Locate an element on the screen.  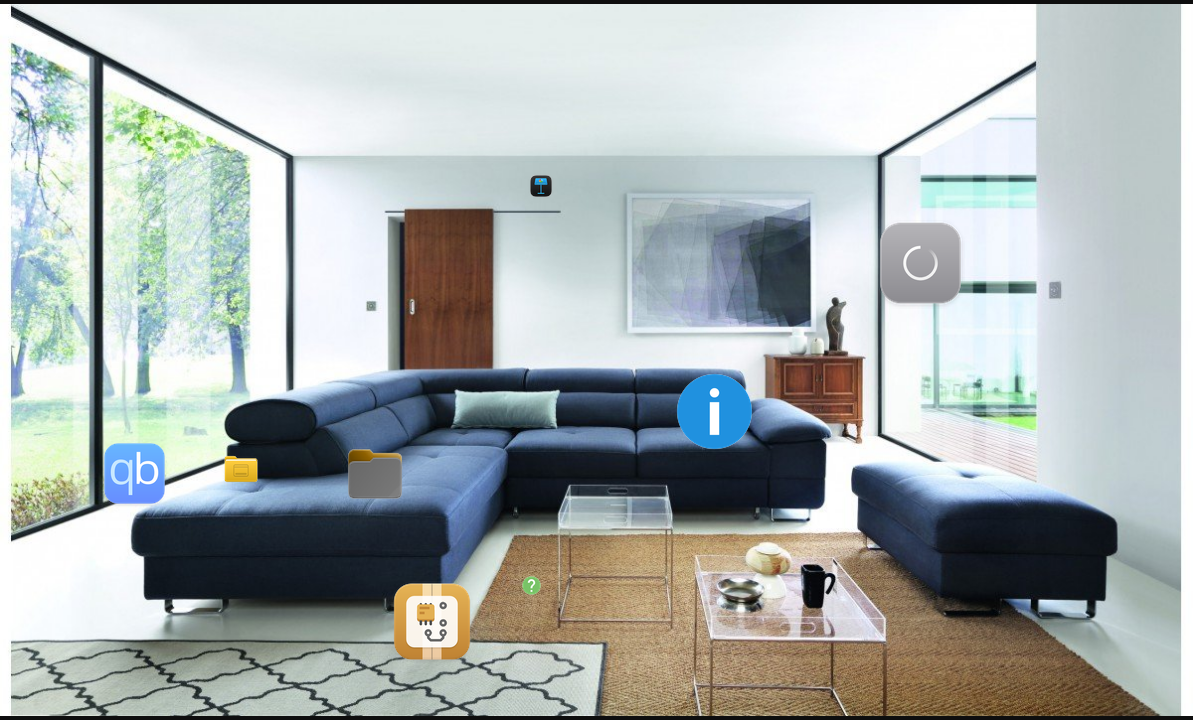
open qbittorrent torrent client is located at coordinates (134, 473).